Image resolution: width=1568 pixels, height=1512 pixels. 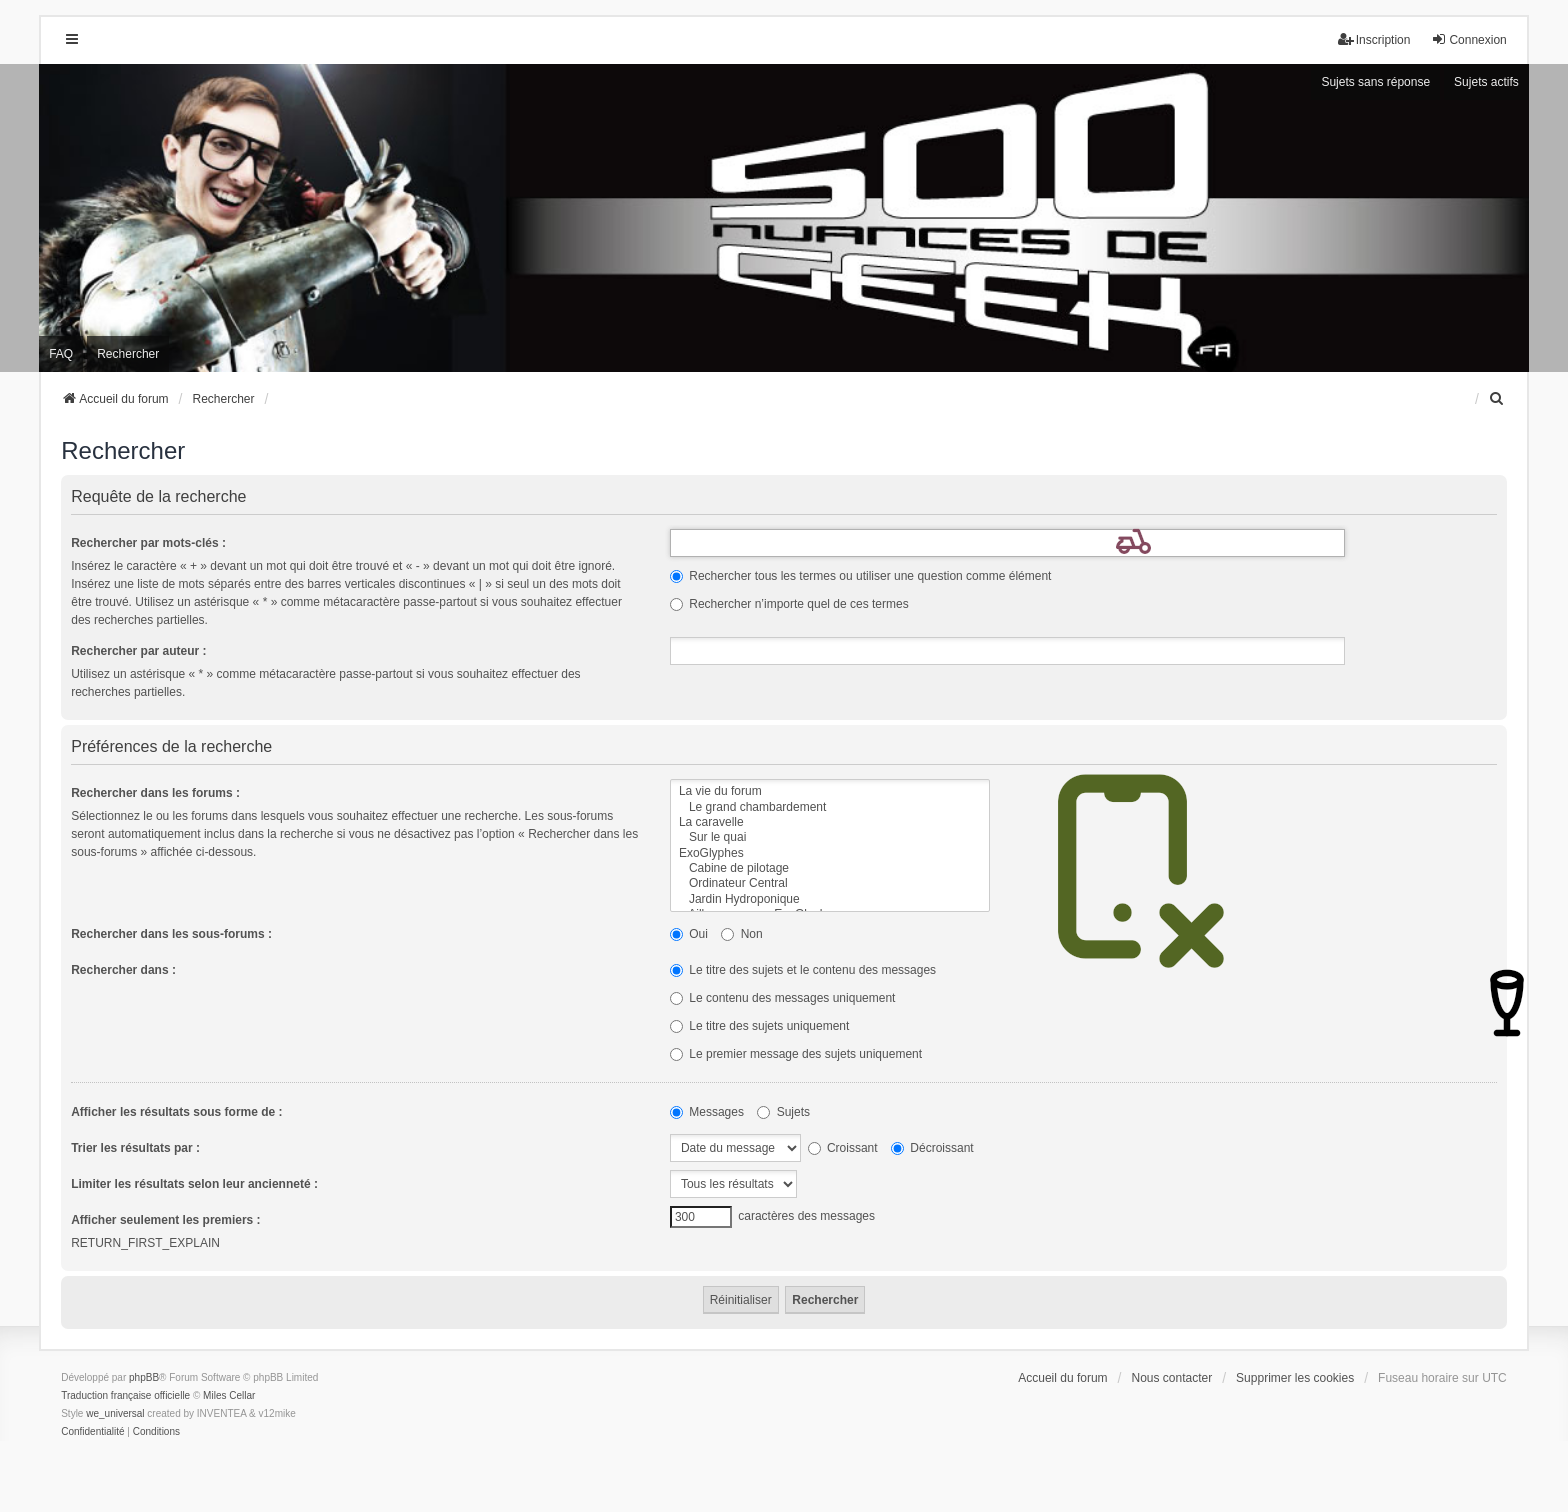 What do you see at coordinates (1122, 866) in the screenshot?
I see `disconnect mobile device` at bounding box center [1122, 866].